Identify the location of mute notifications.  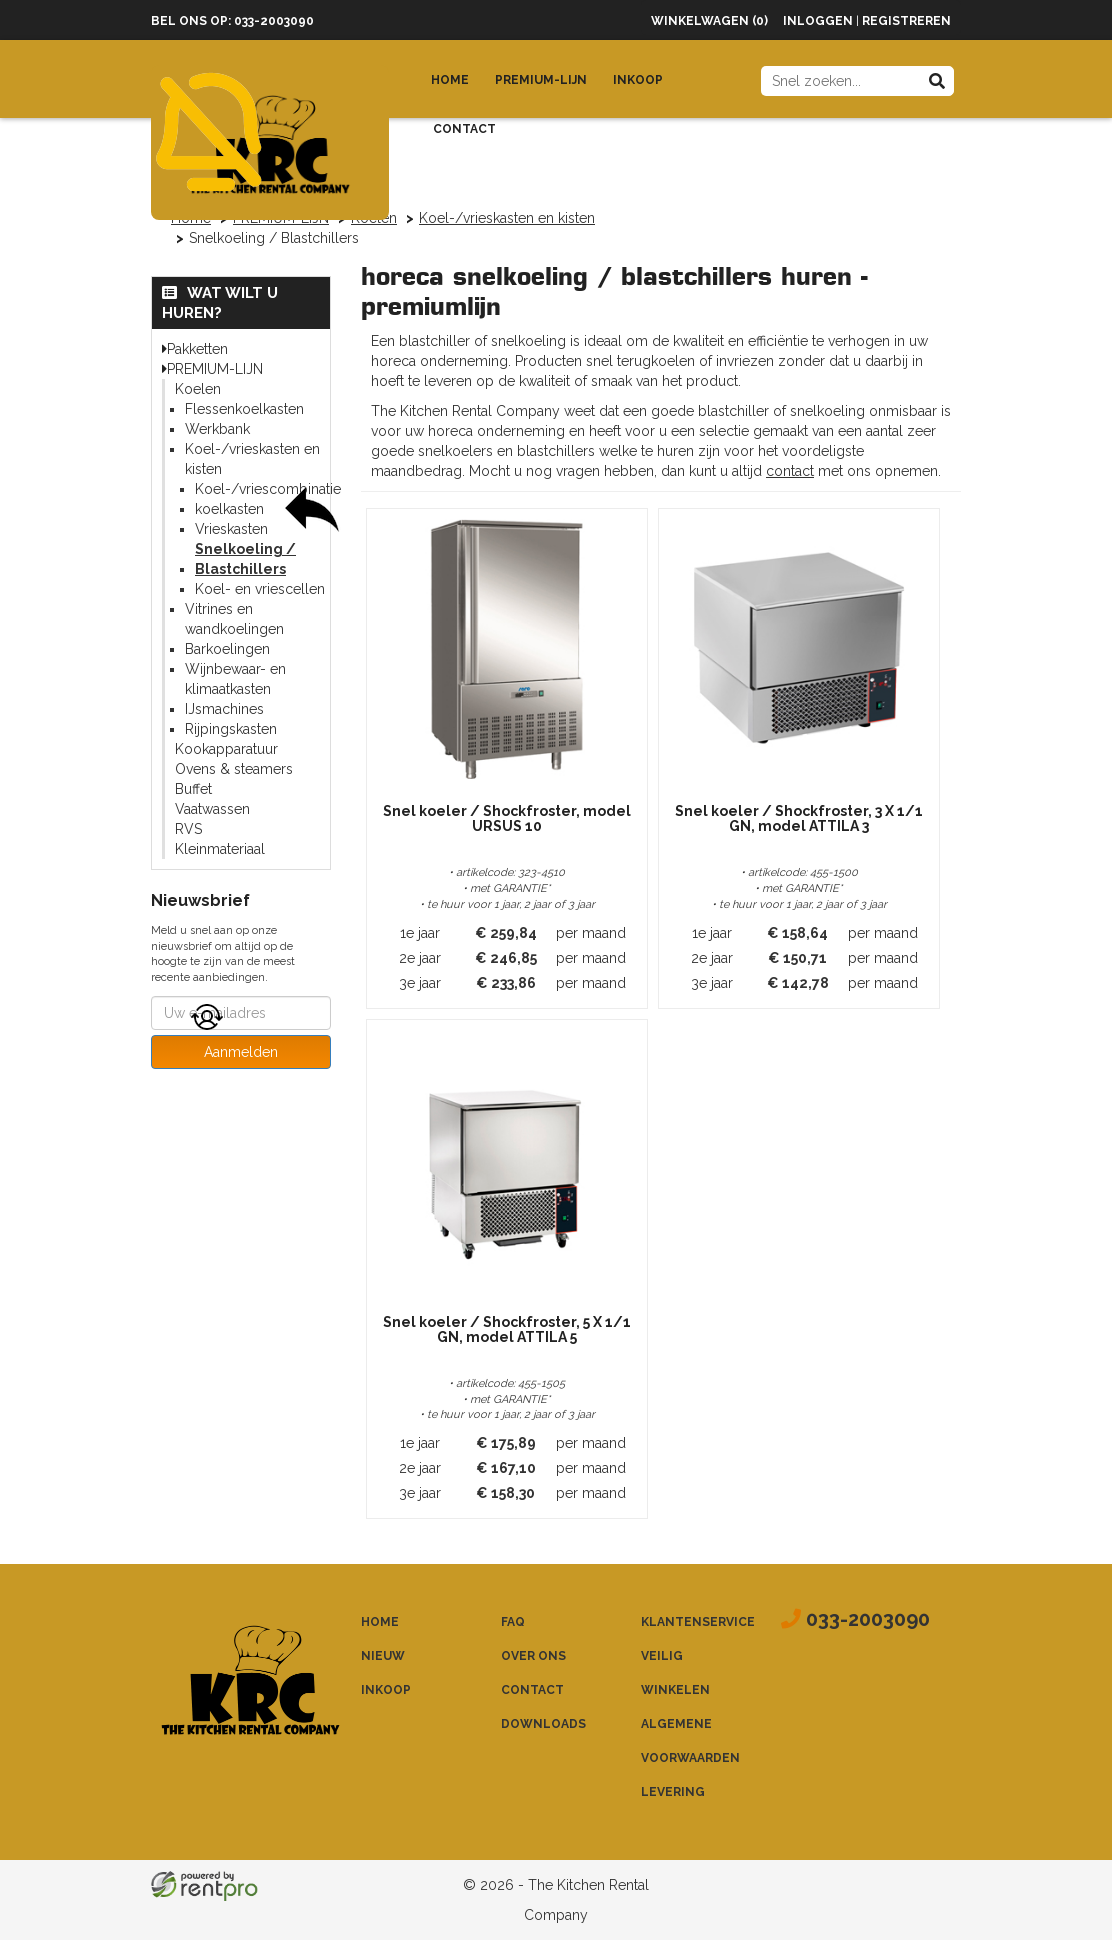
(211, 132).